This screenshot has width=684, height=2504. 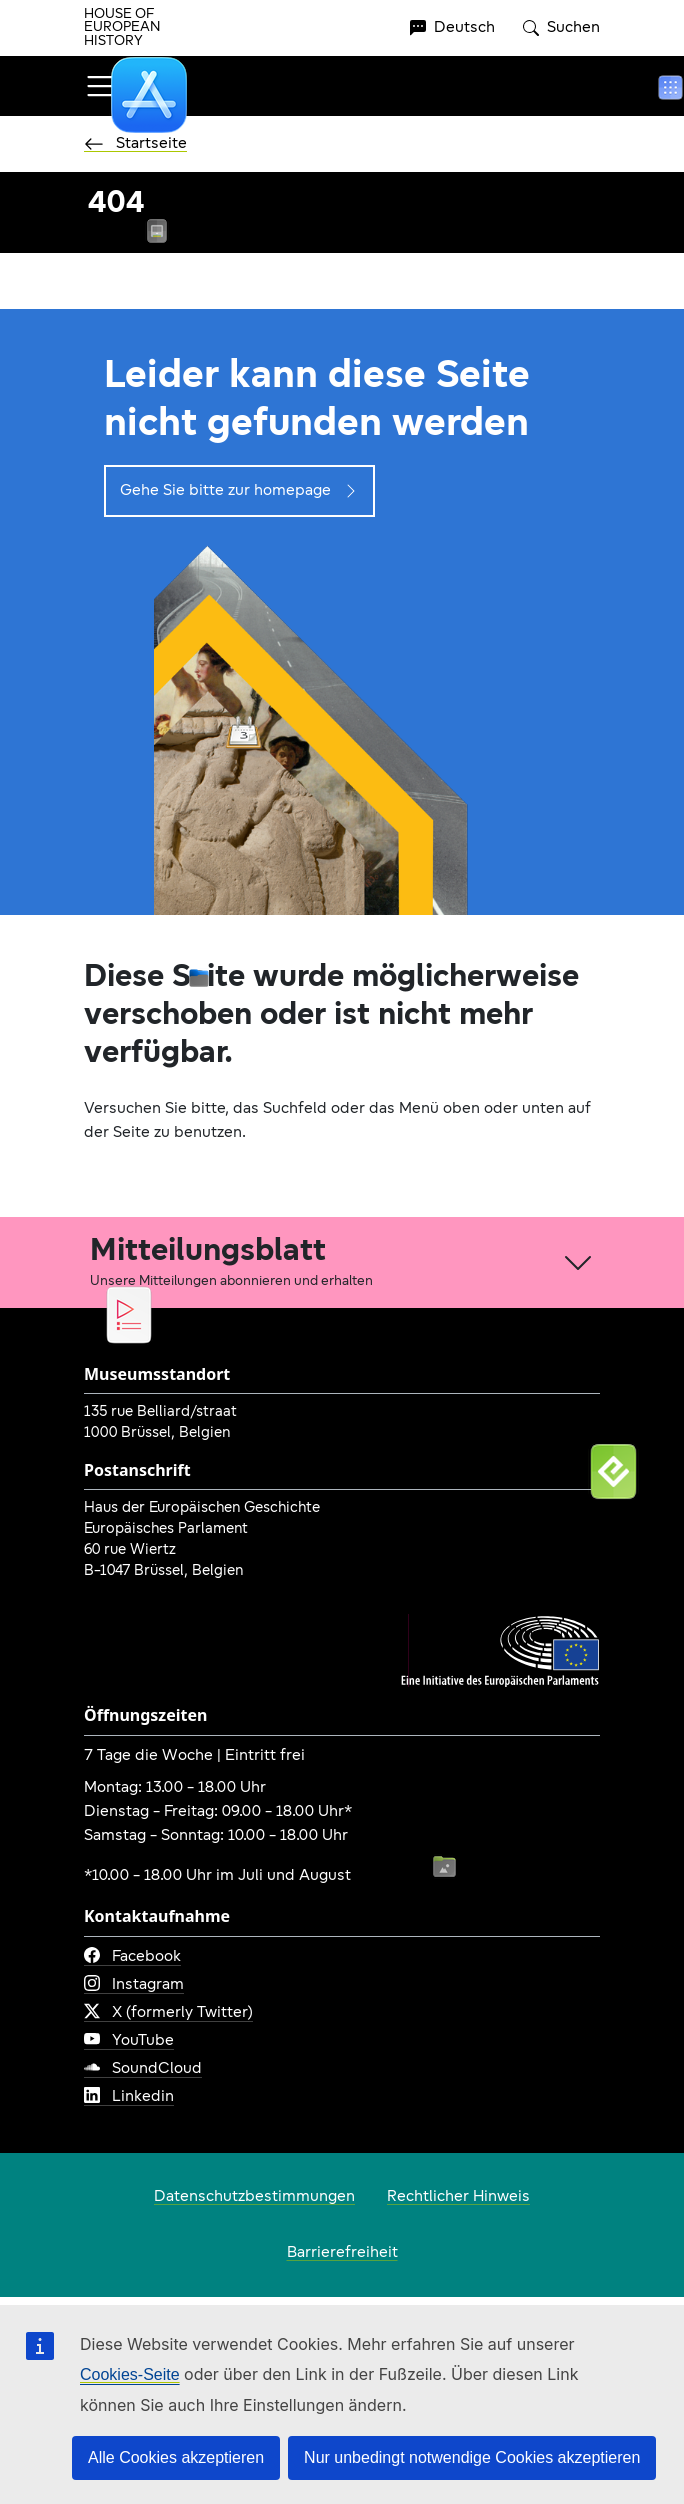 I want to click on indicates a retro game ROM file, so click(x=157, y=231).